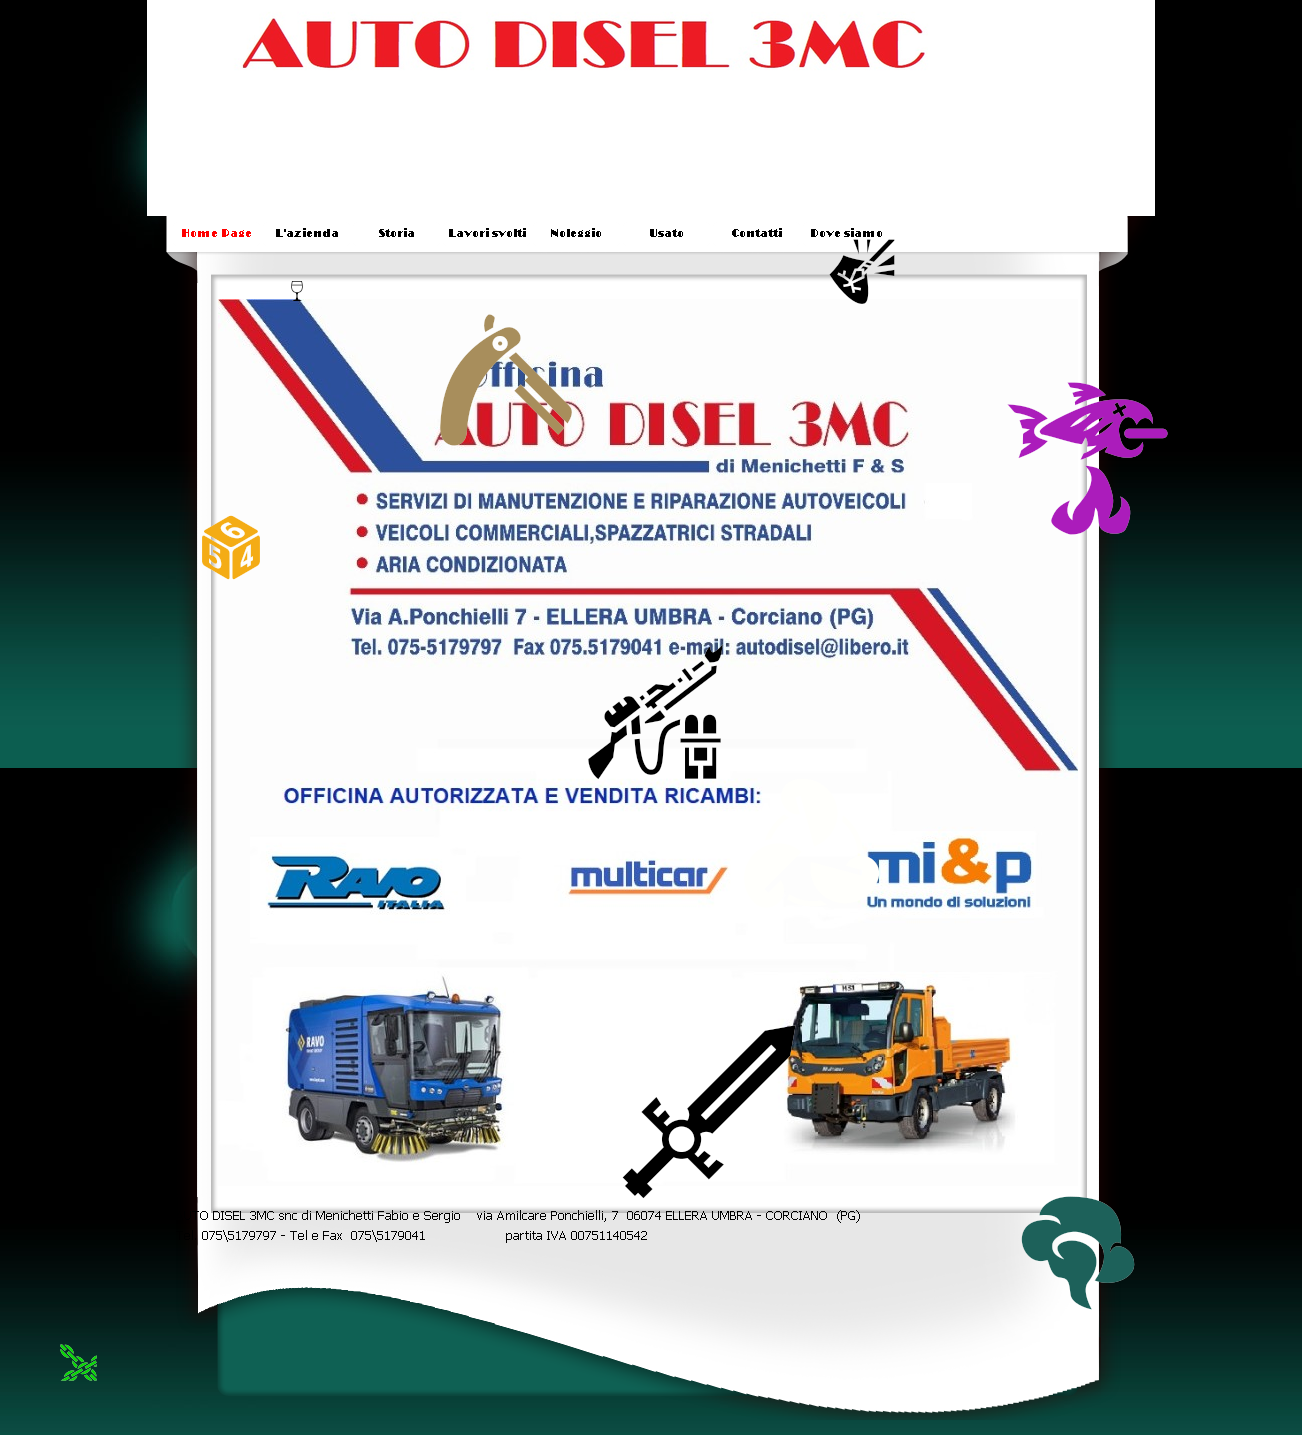 The image size is (1302, 1435). I want to click on grooming or personal care tools, so click(506, 380).